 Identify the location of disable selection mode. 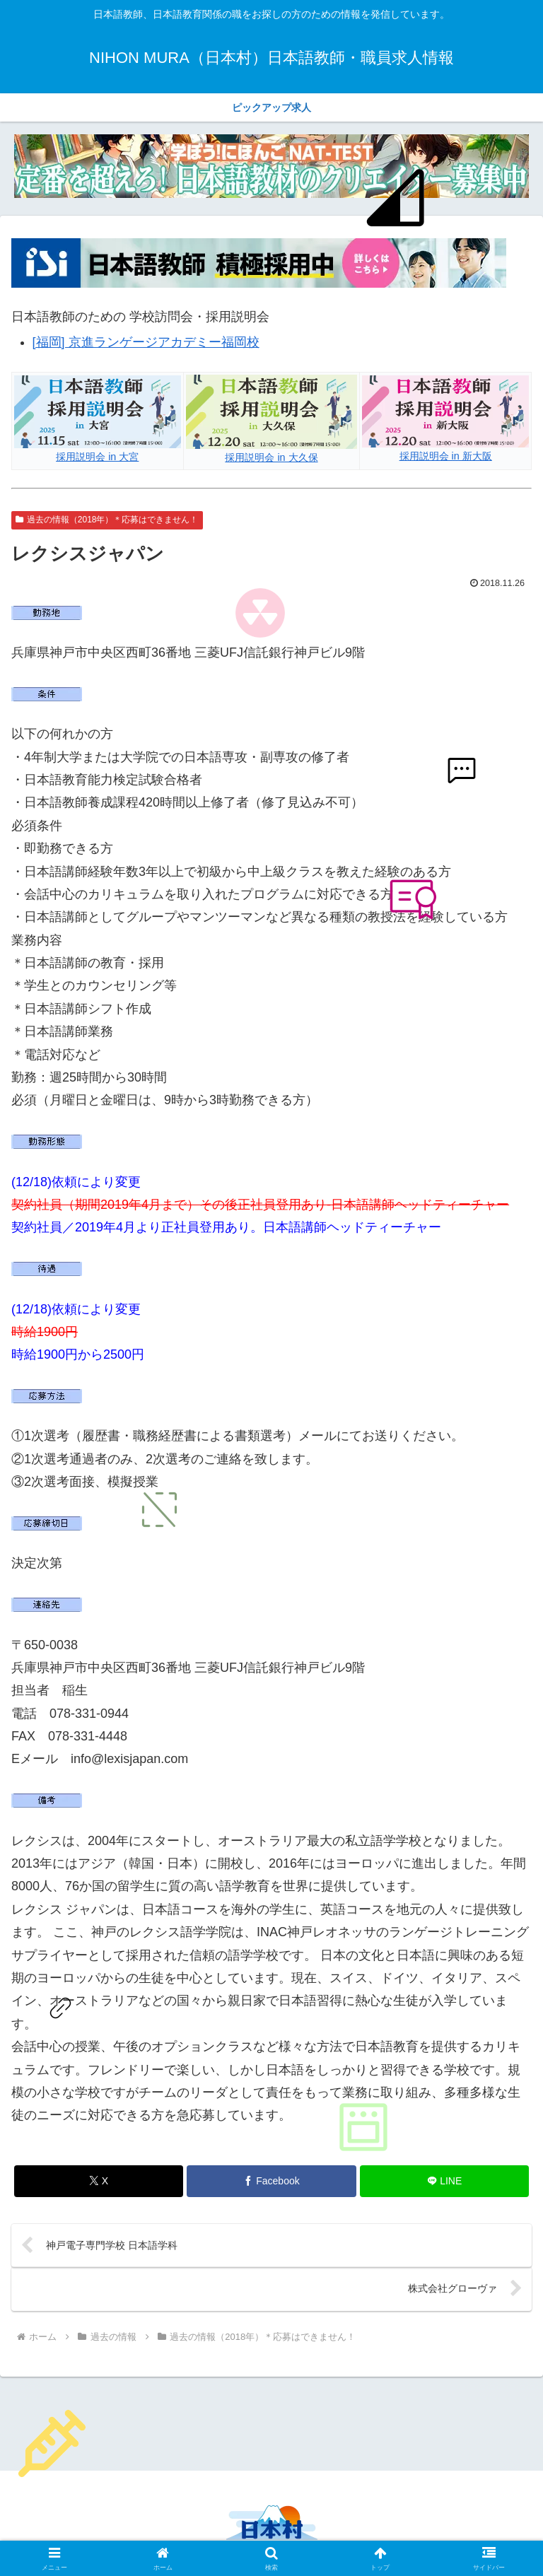
(159, 1509).